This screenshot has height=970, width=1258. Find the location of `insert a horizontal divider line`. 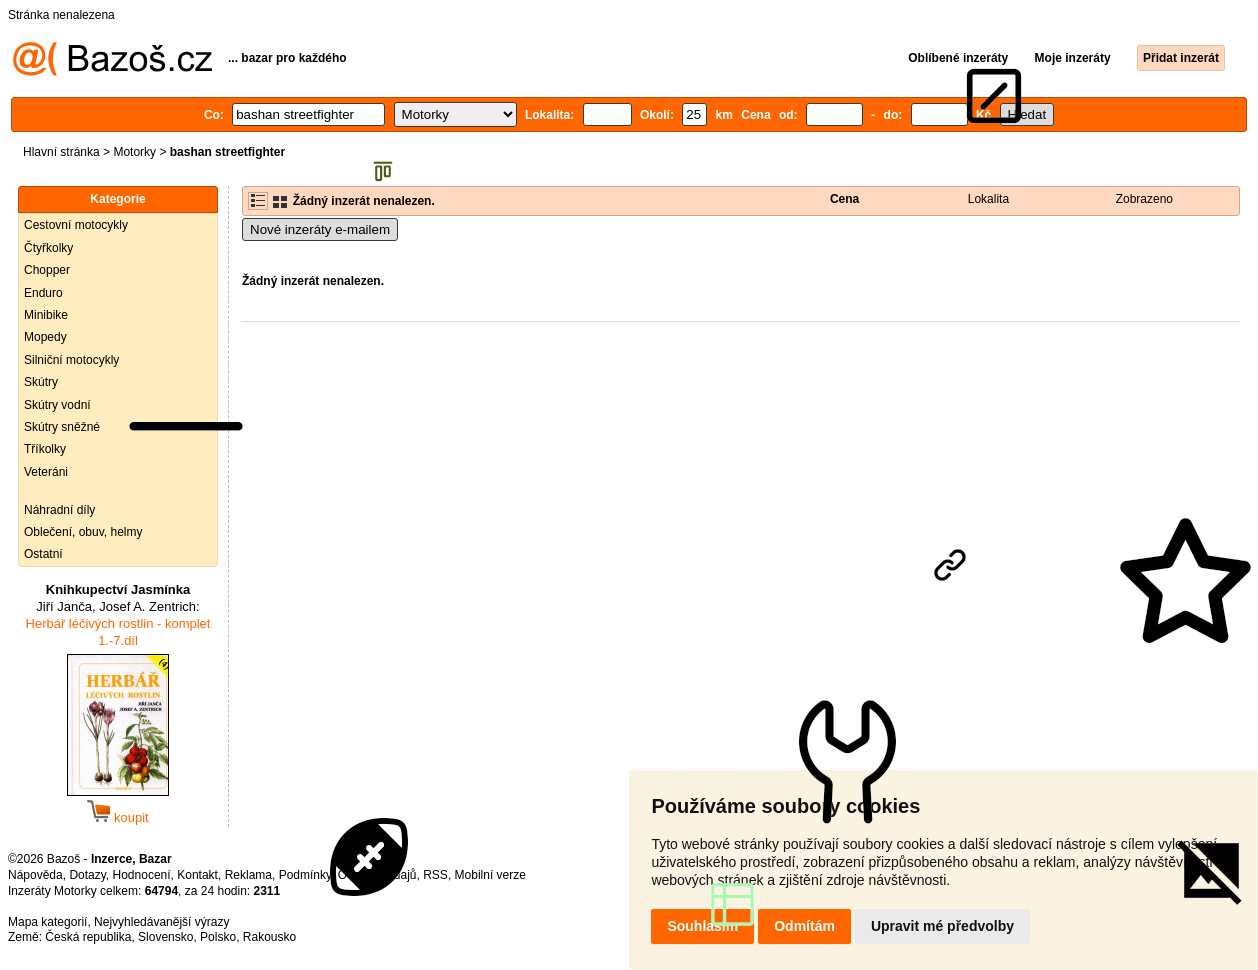

insert a horizontal divider line is located at coordinates (186, 422).